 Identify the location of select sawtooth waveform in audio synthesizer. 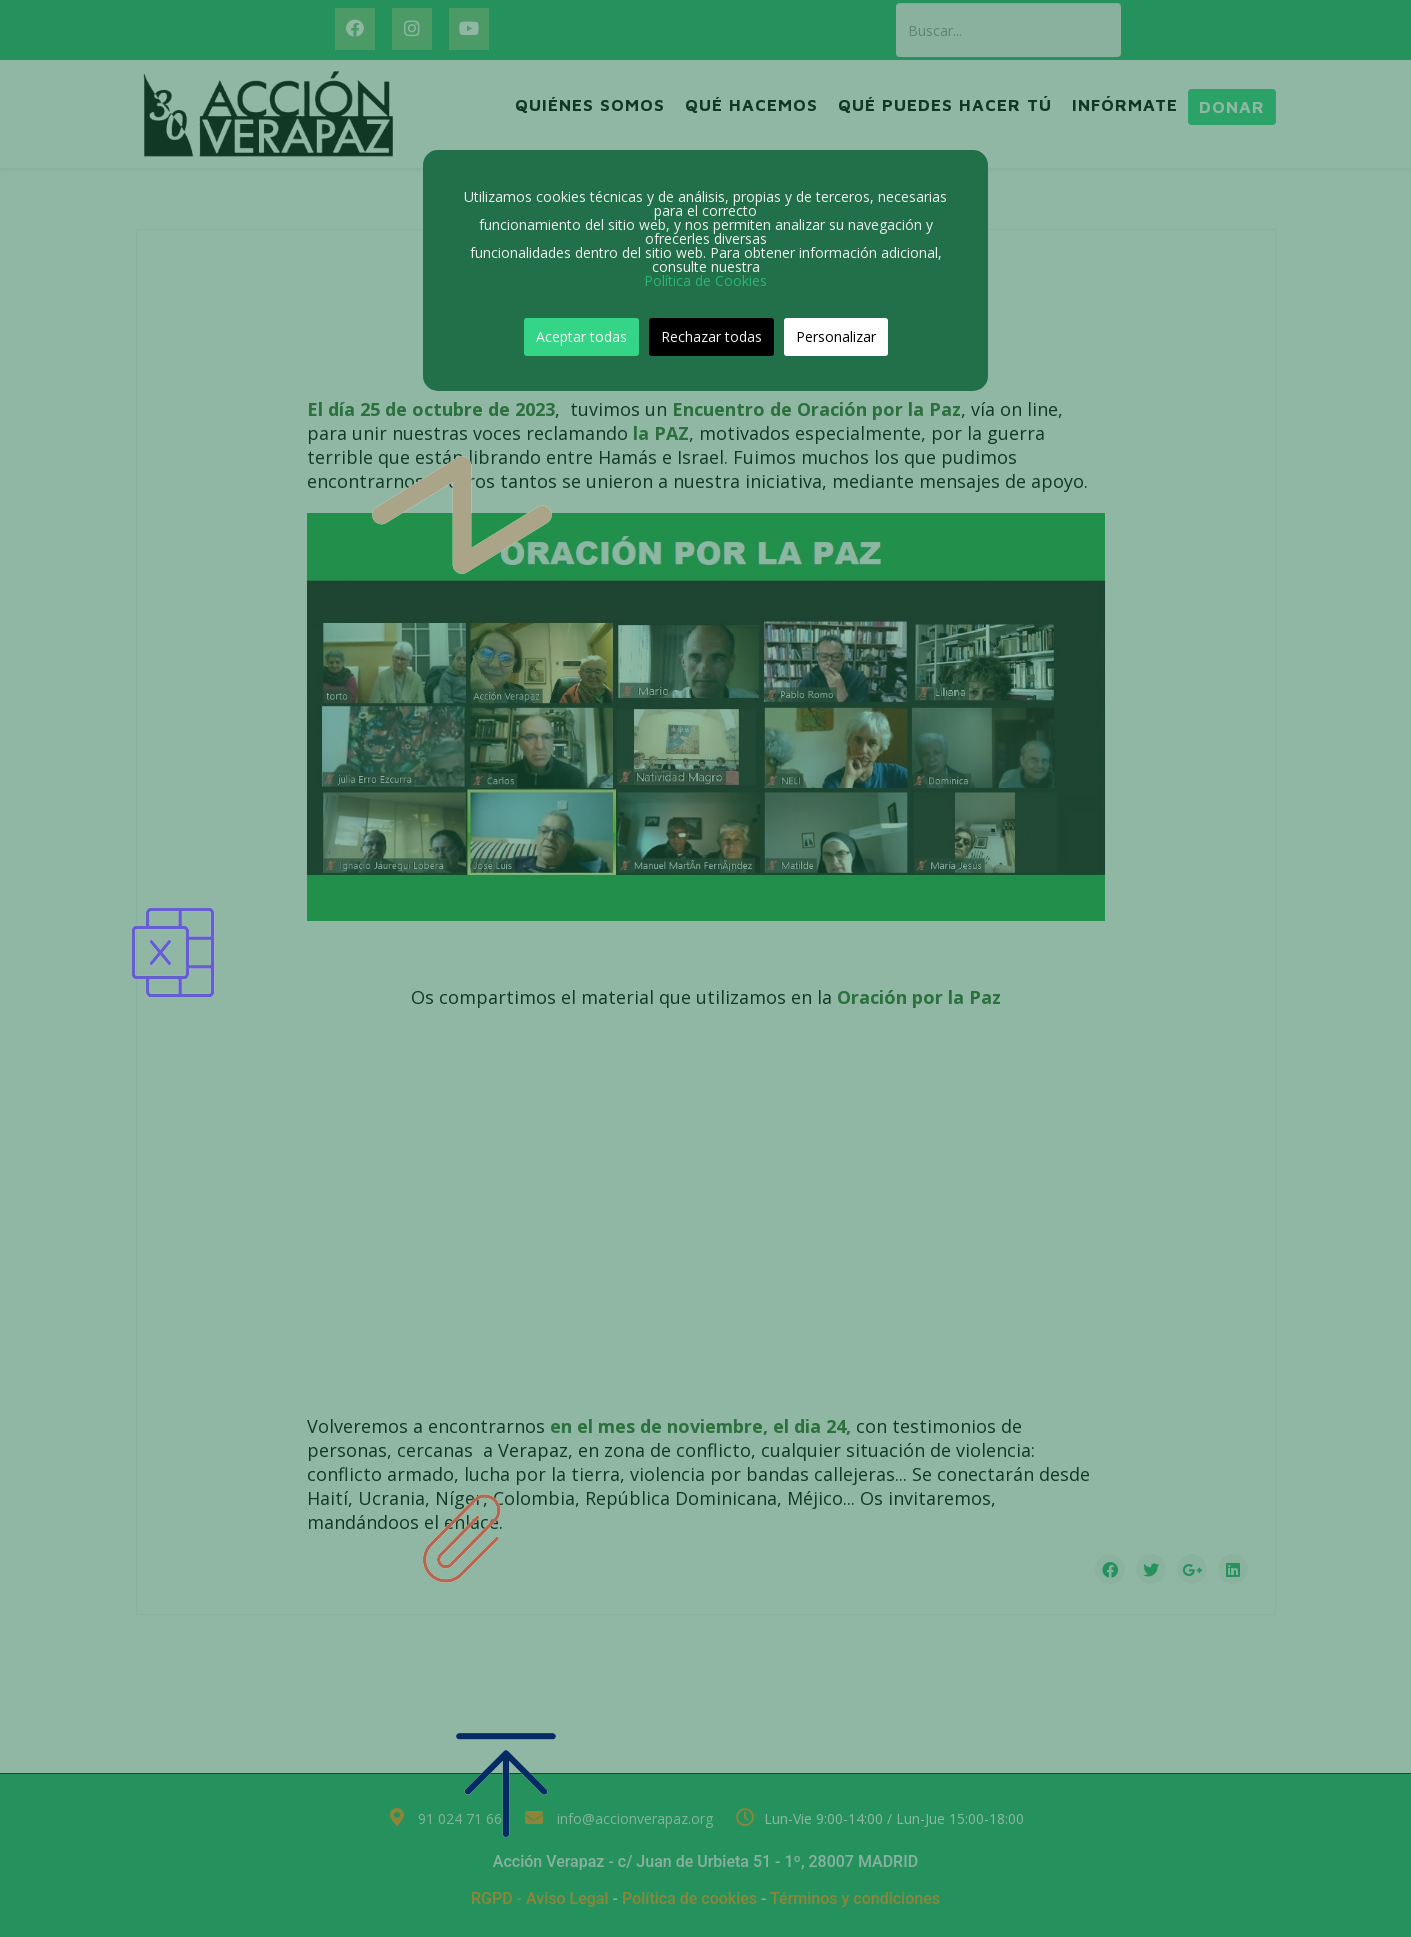
(462, 515).